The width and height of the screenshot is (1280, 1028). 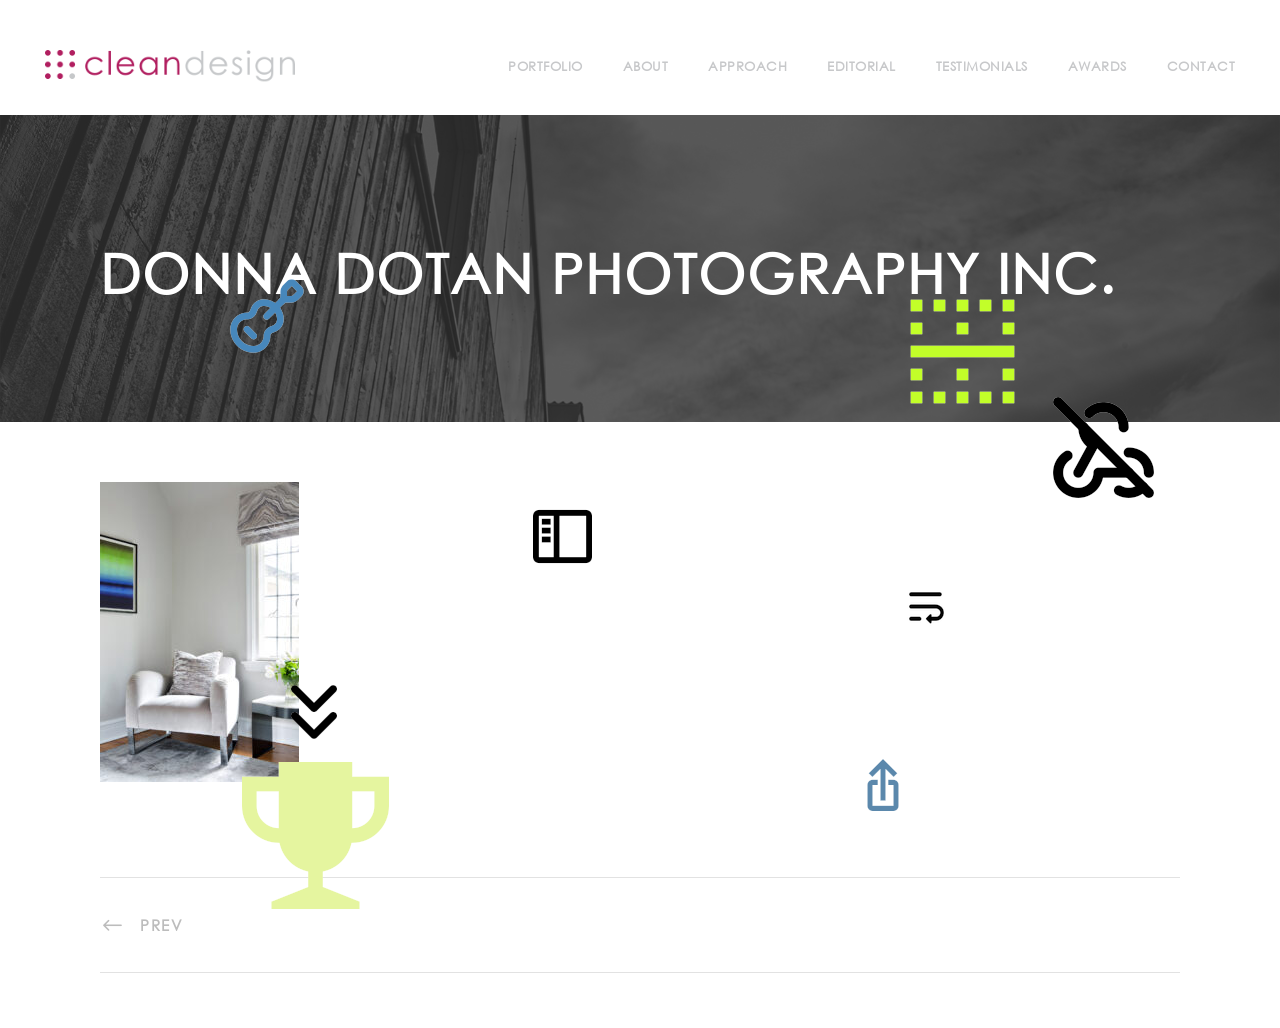 I want to click on share this content, so click(x=883, y=785).